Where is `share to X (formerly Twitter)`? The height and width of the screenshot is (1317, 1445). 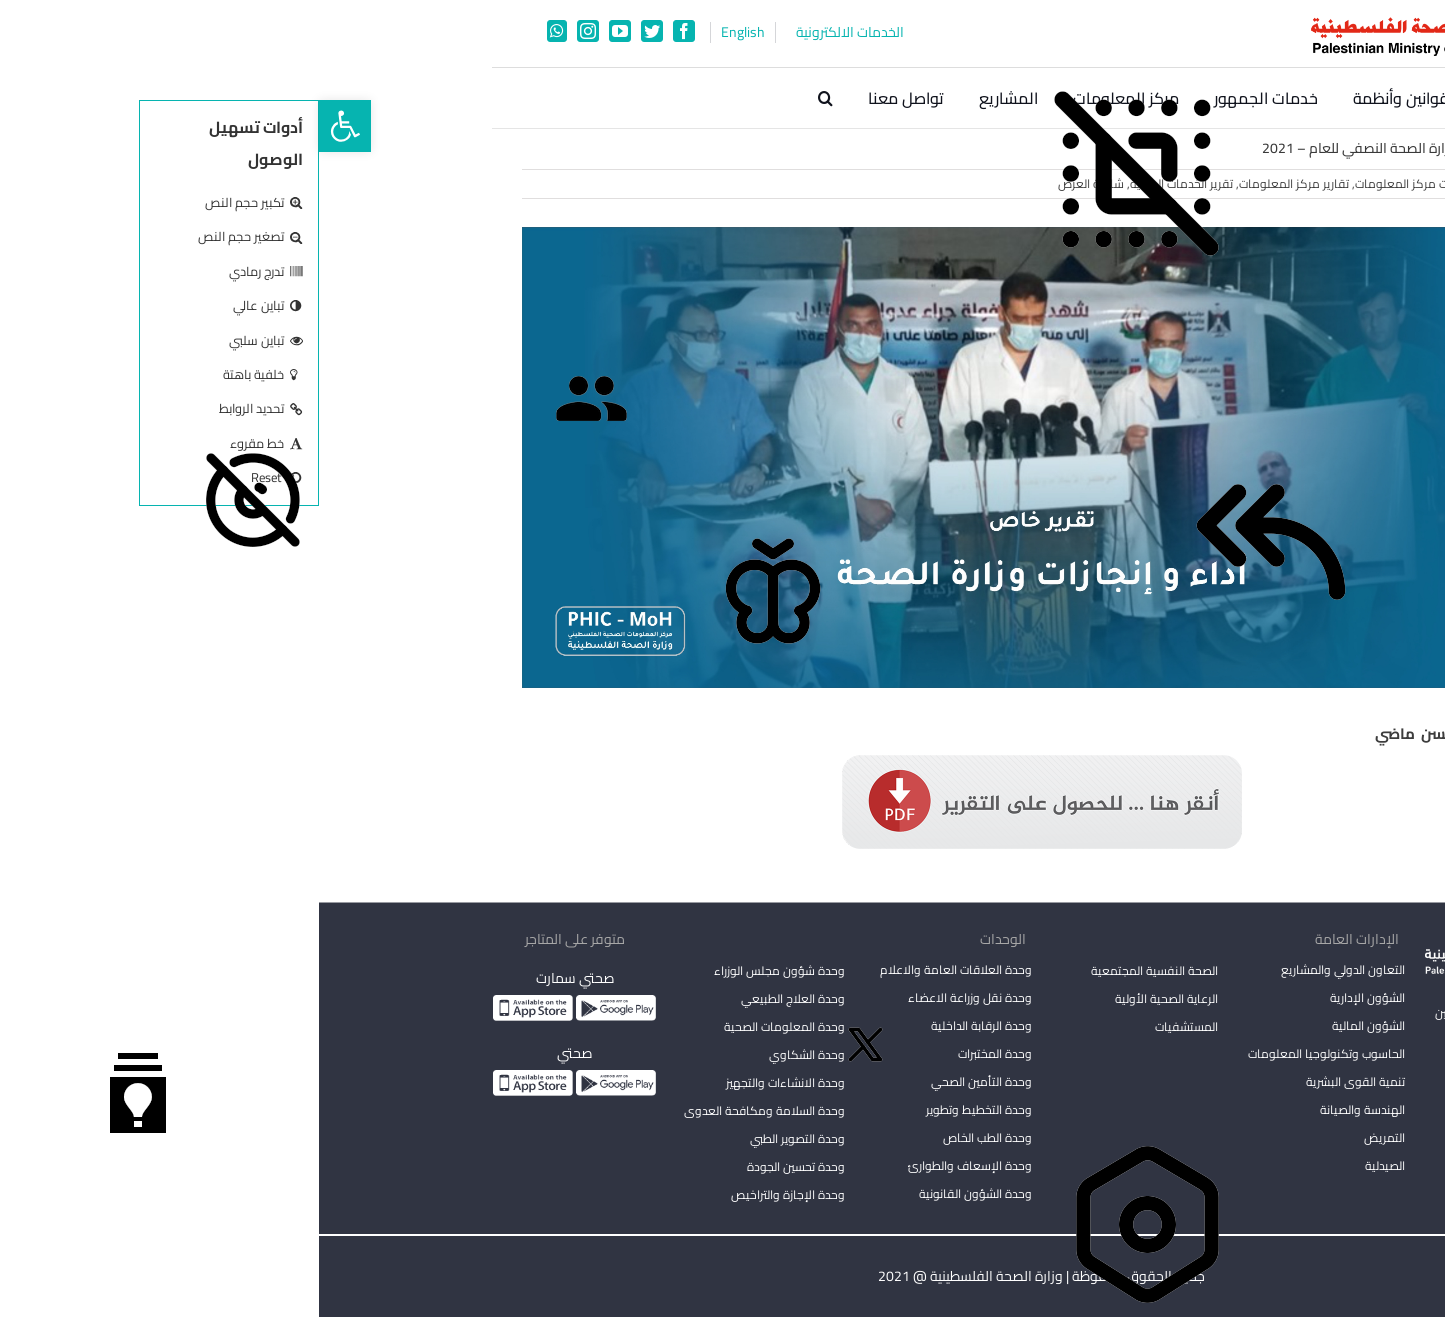 share to X (formerly Twitter) is located at coordinates (865, 1044).